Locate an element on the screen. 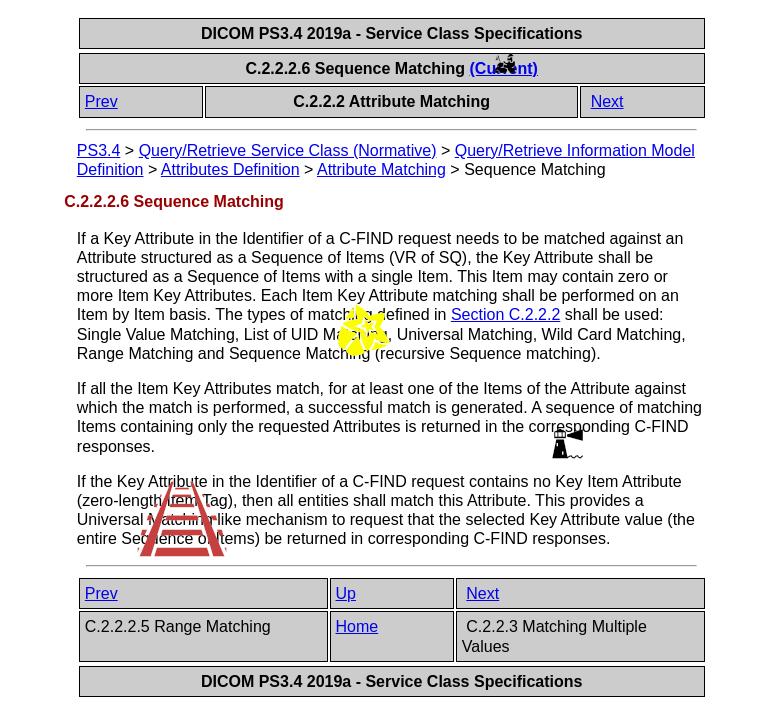 This screenshot has width=768, height=720. indicates a destroyed or damaged structure in a game is located at coordinates (505, 63).